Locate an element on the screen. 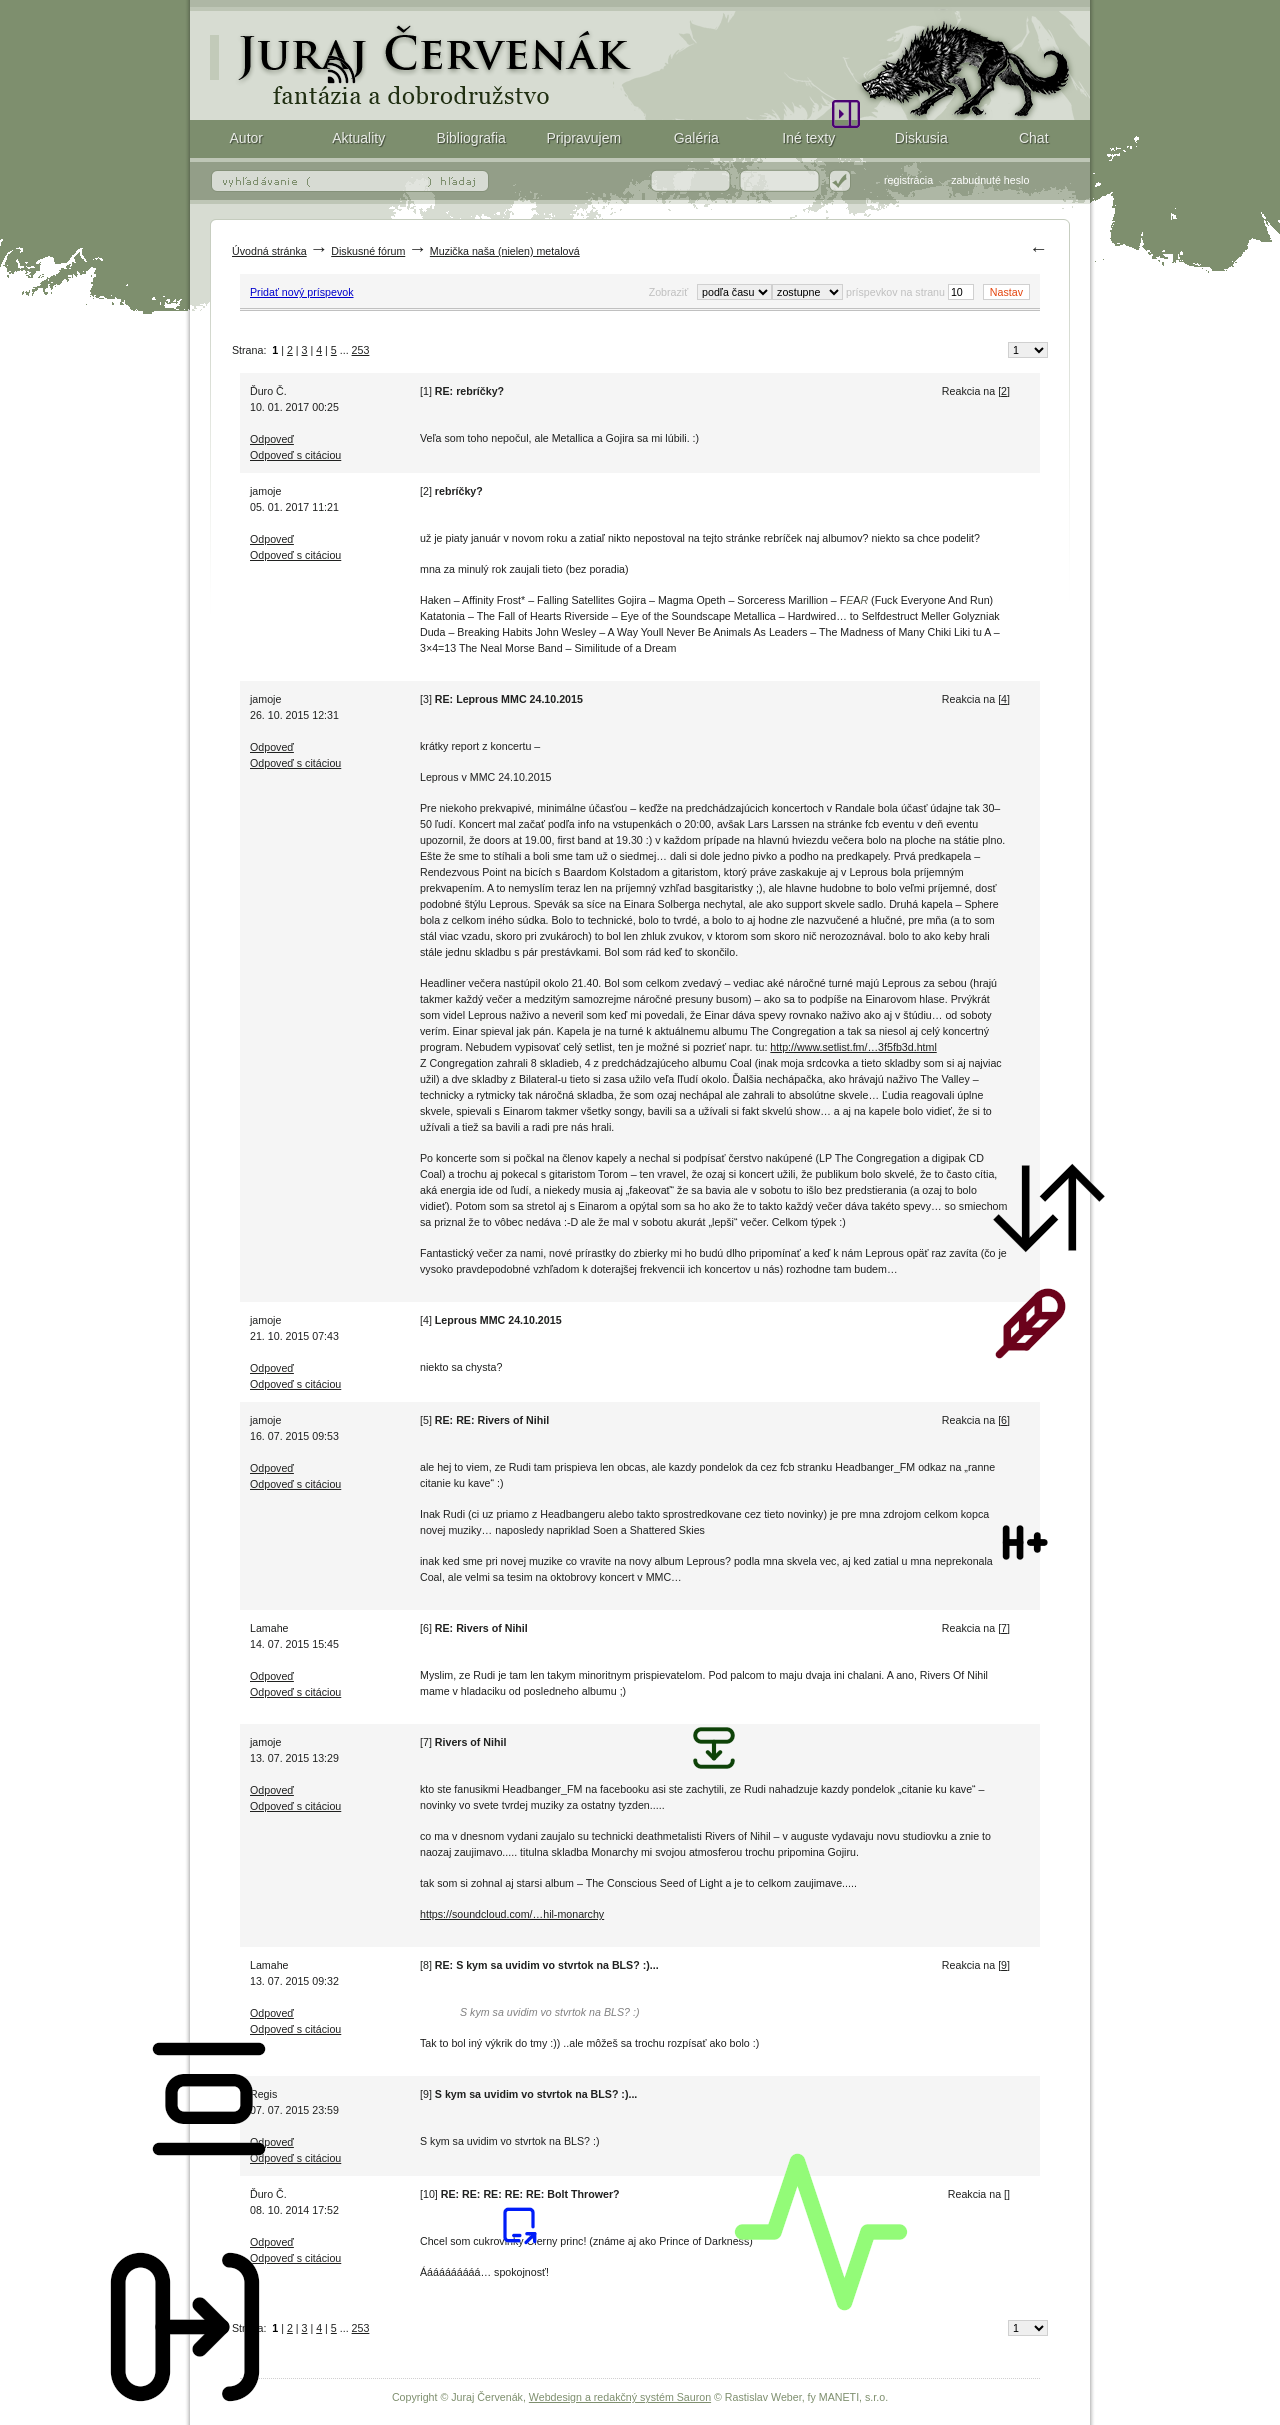  swap or reorder items vertically is located at coordinates (1049, 1208).